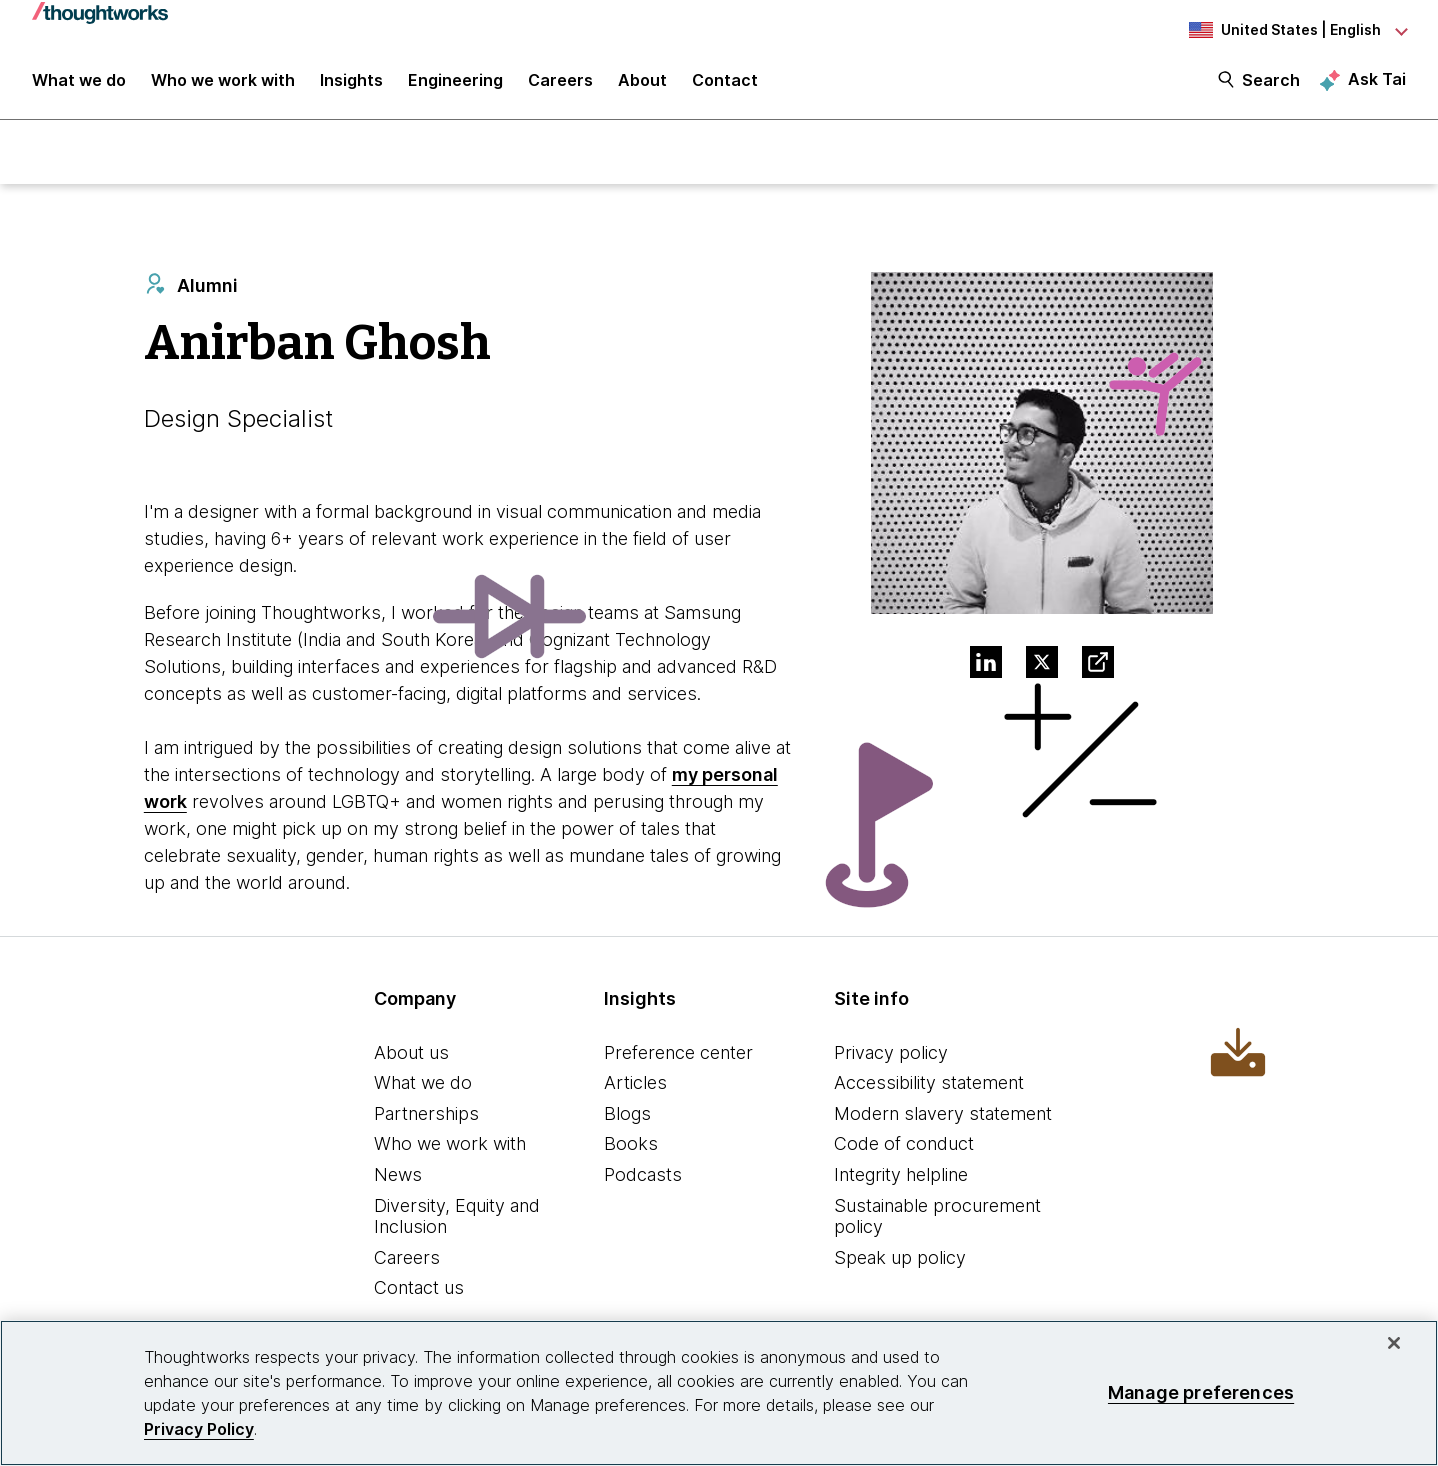 This screenshot has width=1438, height=1466. What do you see at coordinates (1155, 389) in the screenshot?
I see `view gymnastics or fitness activities` at bounding box center [1155, 389].